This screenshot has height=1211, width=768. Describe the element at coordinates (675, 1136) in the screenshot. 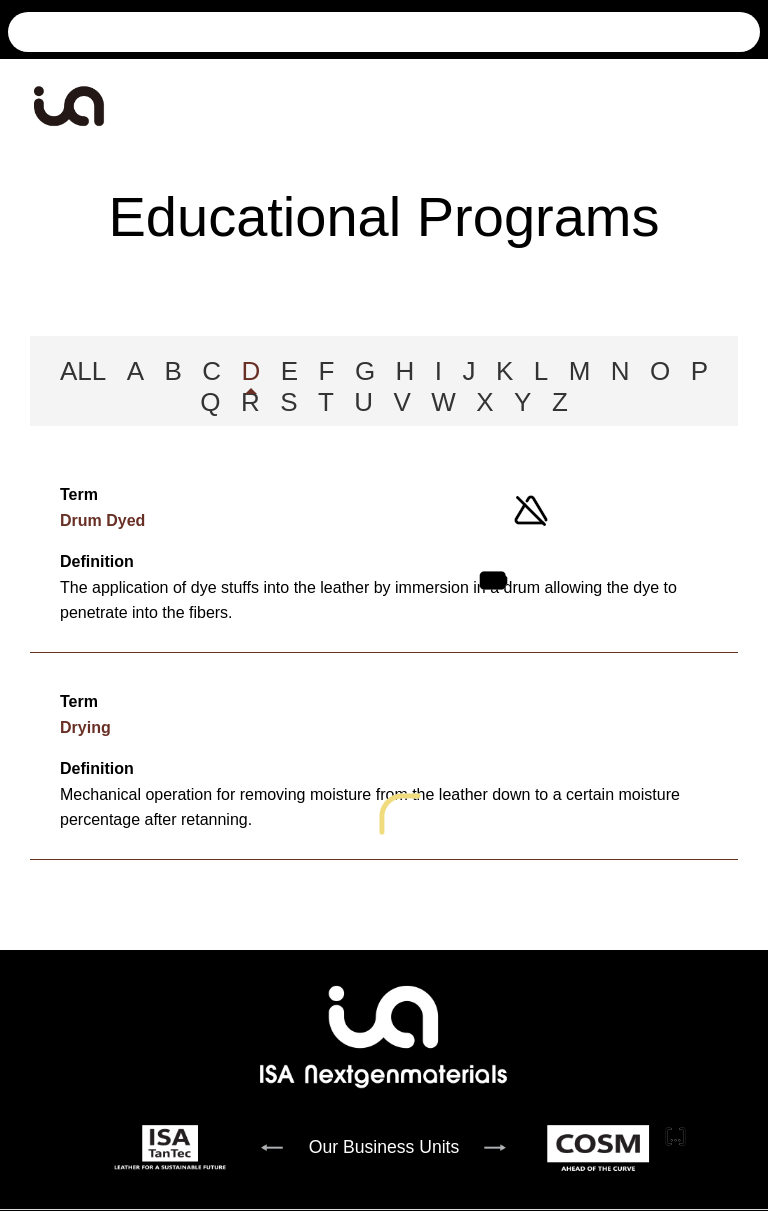

I see `contains or groups related content` at that location.